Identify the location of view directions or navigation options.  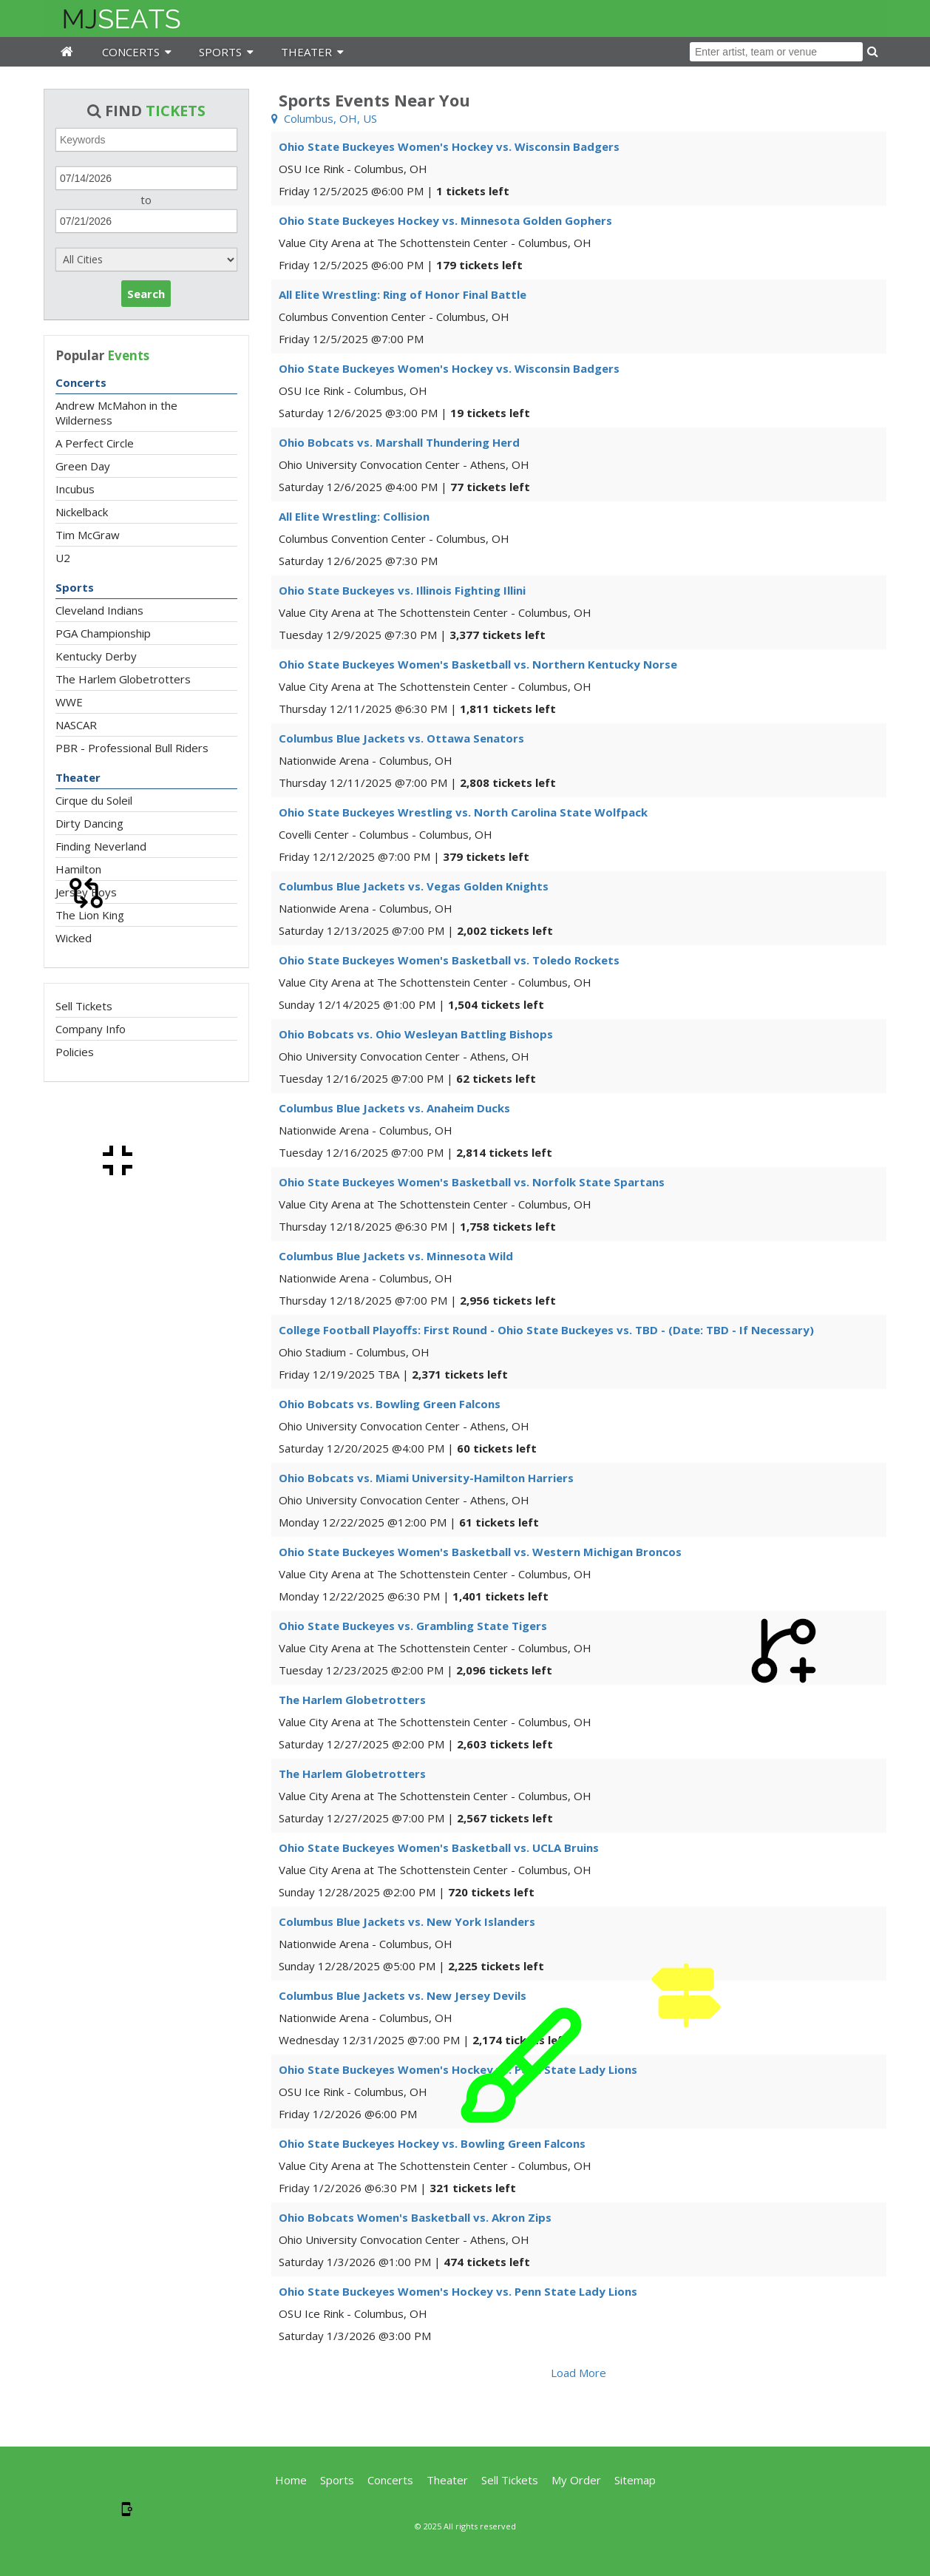
(686, 1995).